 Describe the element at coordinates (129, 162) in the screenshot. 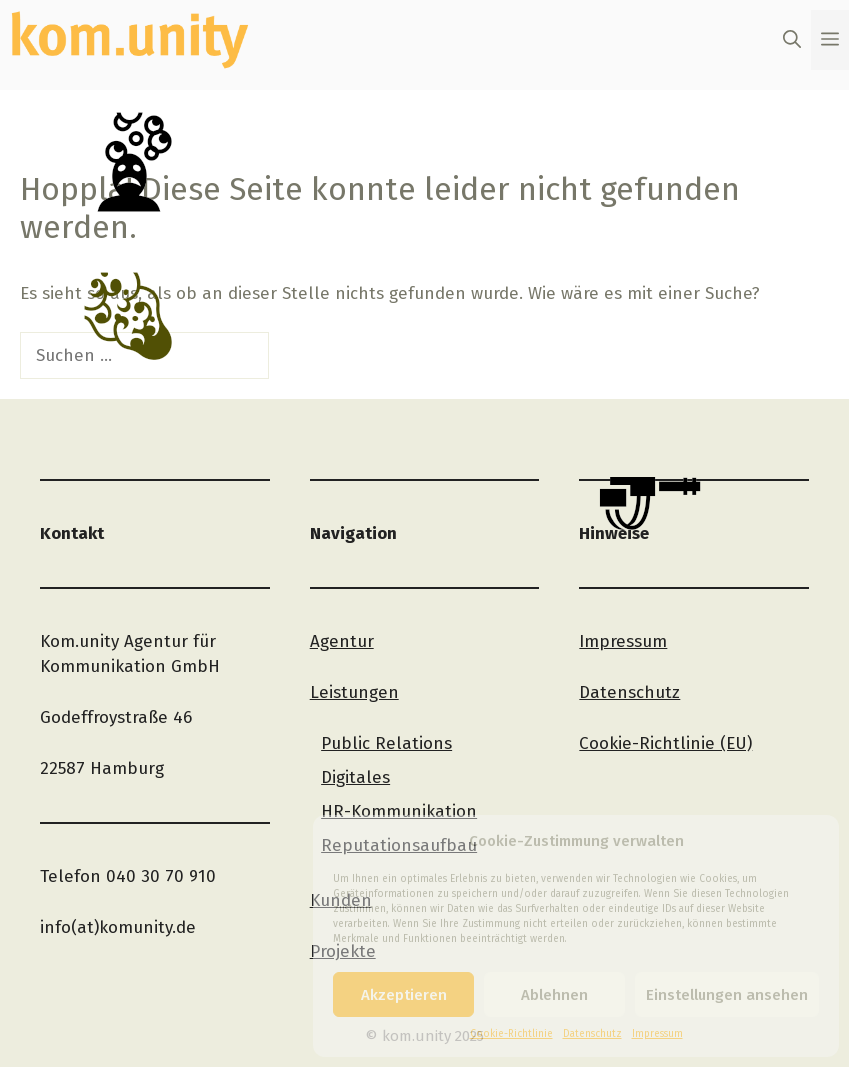

I see `indicates player is drowning or taking water damage` at that location.